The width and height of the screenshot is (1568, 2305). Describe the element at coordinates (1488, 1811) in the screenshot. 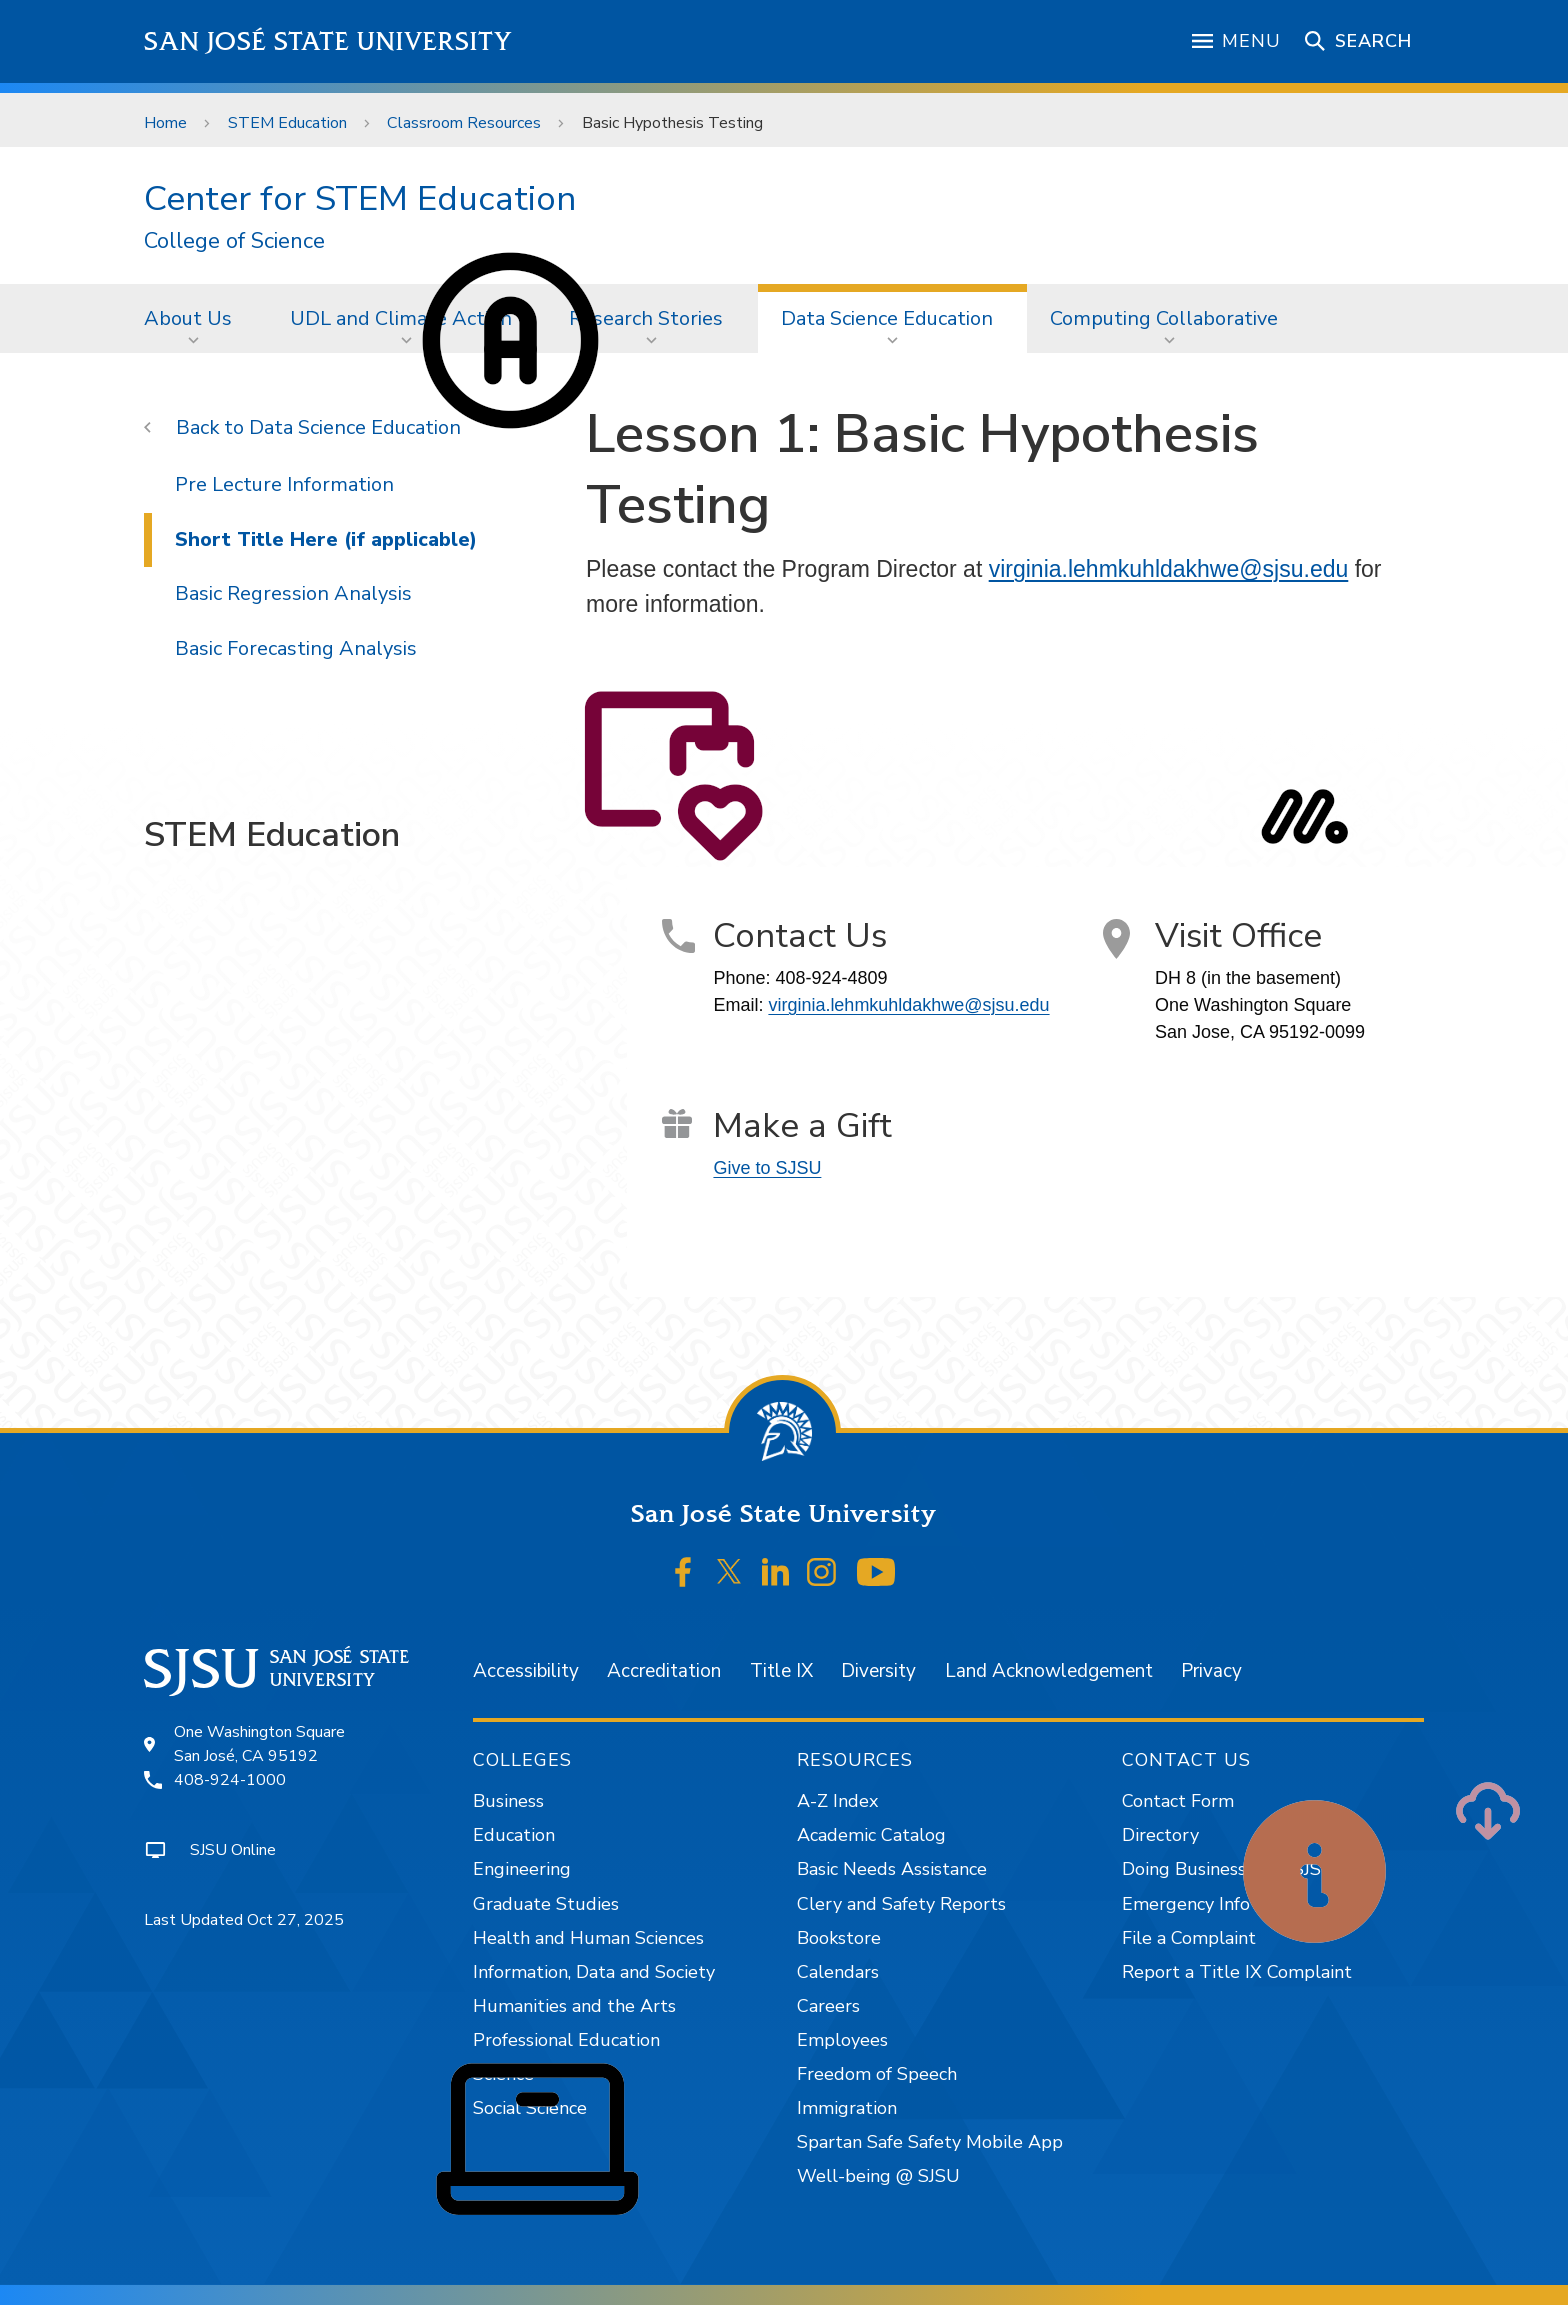

I see `download file from cloud storage` at that location.